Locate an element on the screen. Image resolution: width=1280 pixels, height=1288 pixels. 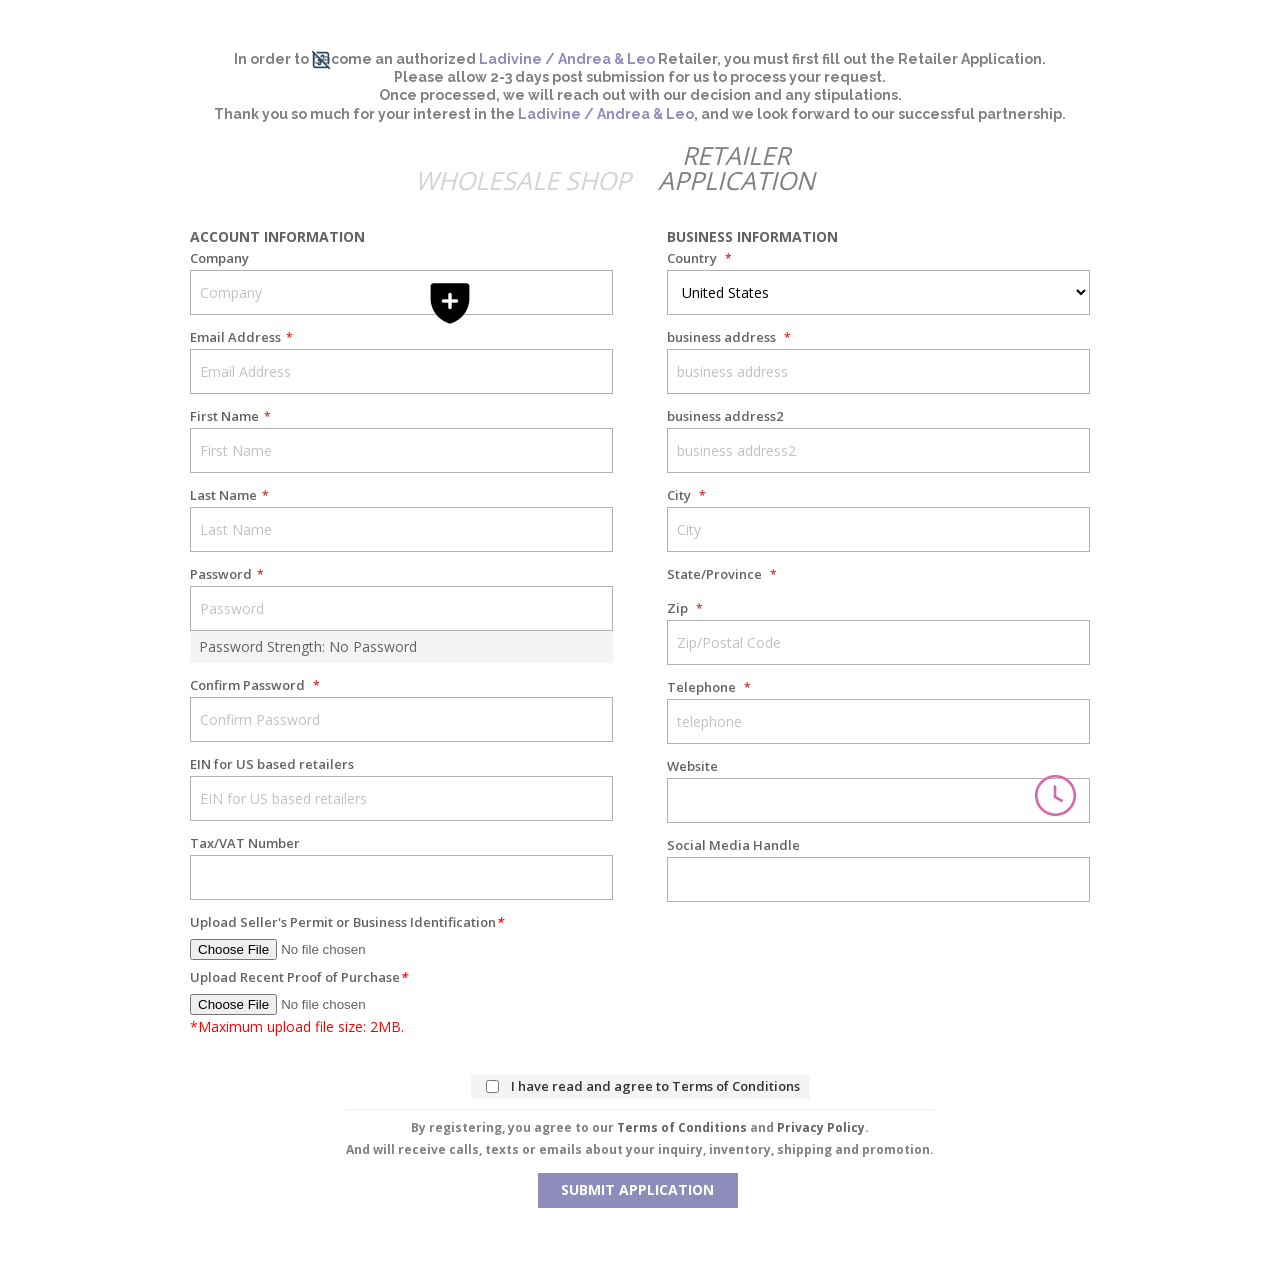
view time or timestamp information is located at coordinates (1055, 795).